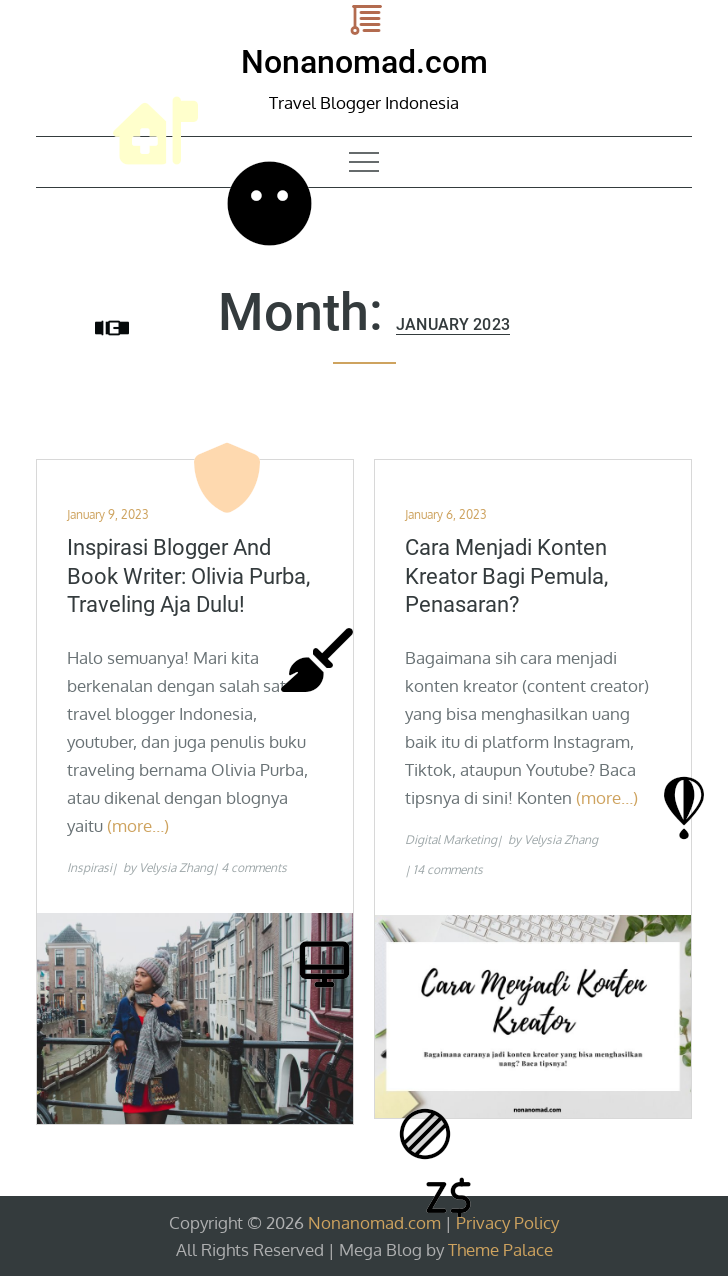  I want to click on security or protection settings, so click(227, 478).